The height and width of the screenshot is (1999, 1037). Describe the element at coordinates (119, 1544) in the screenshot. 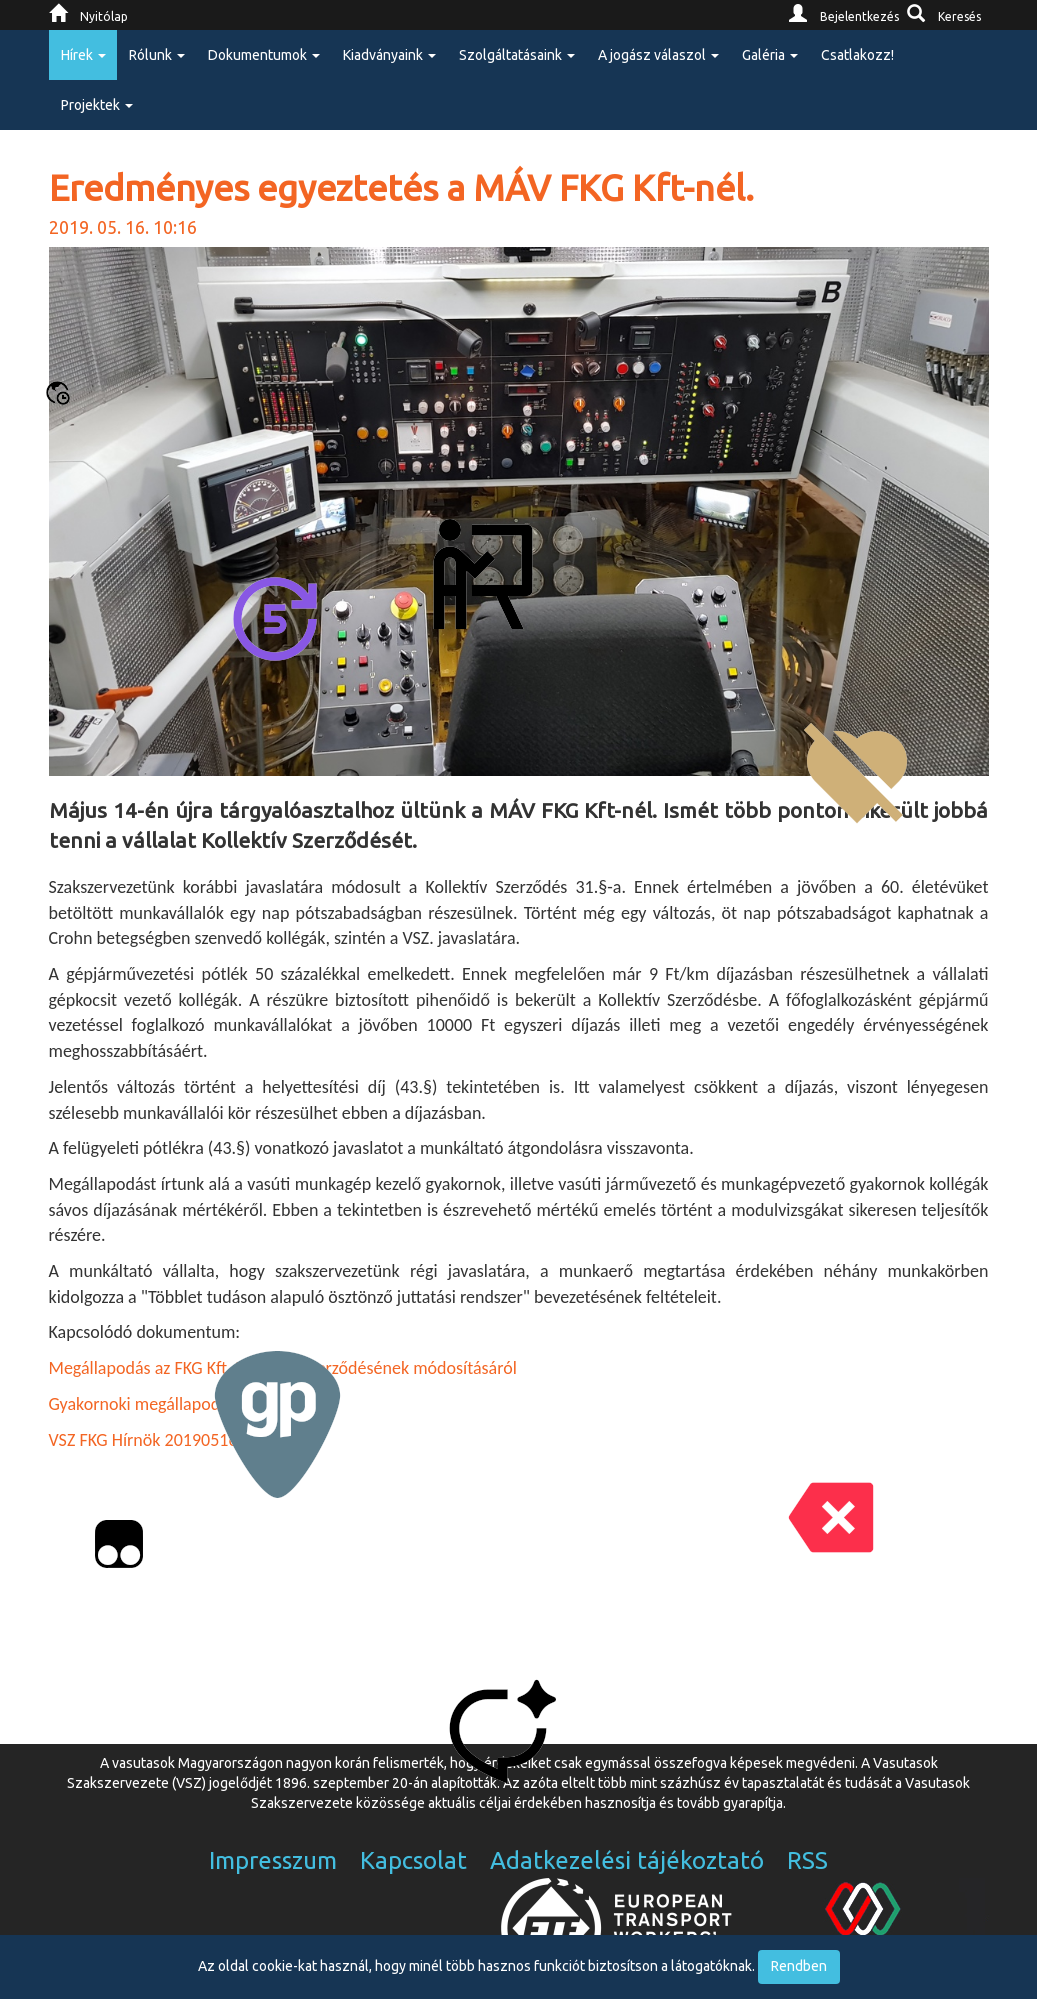

I see `open Tampermonkey browser extension` at that location.